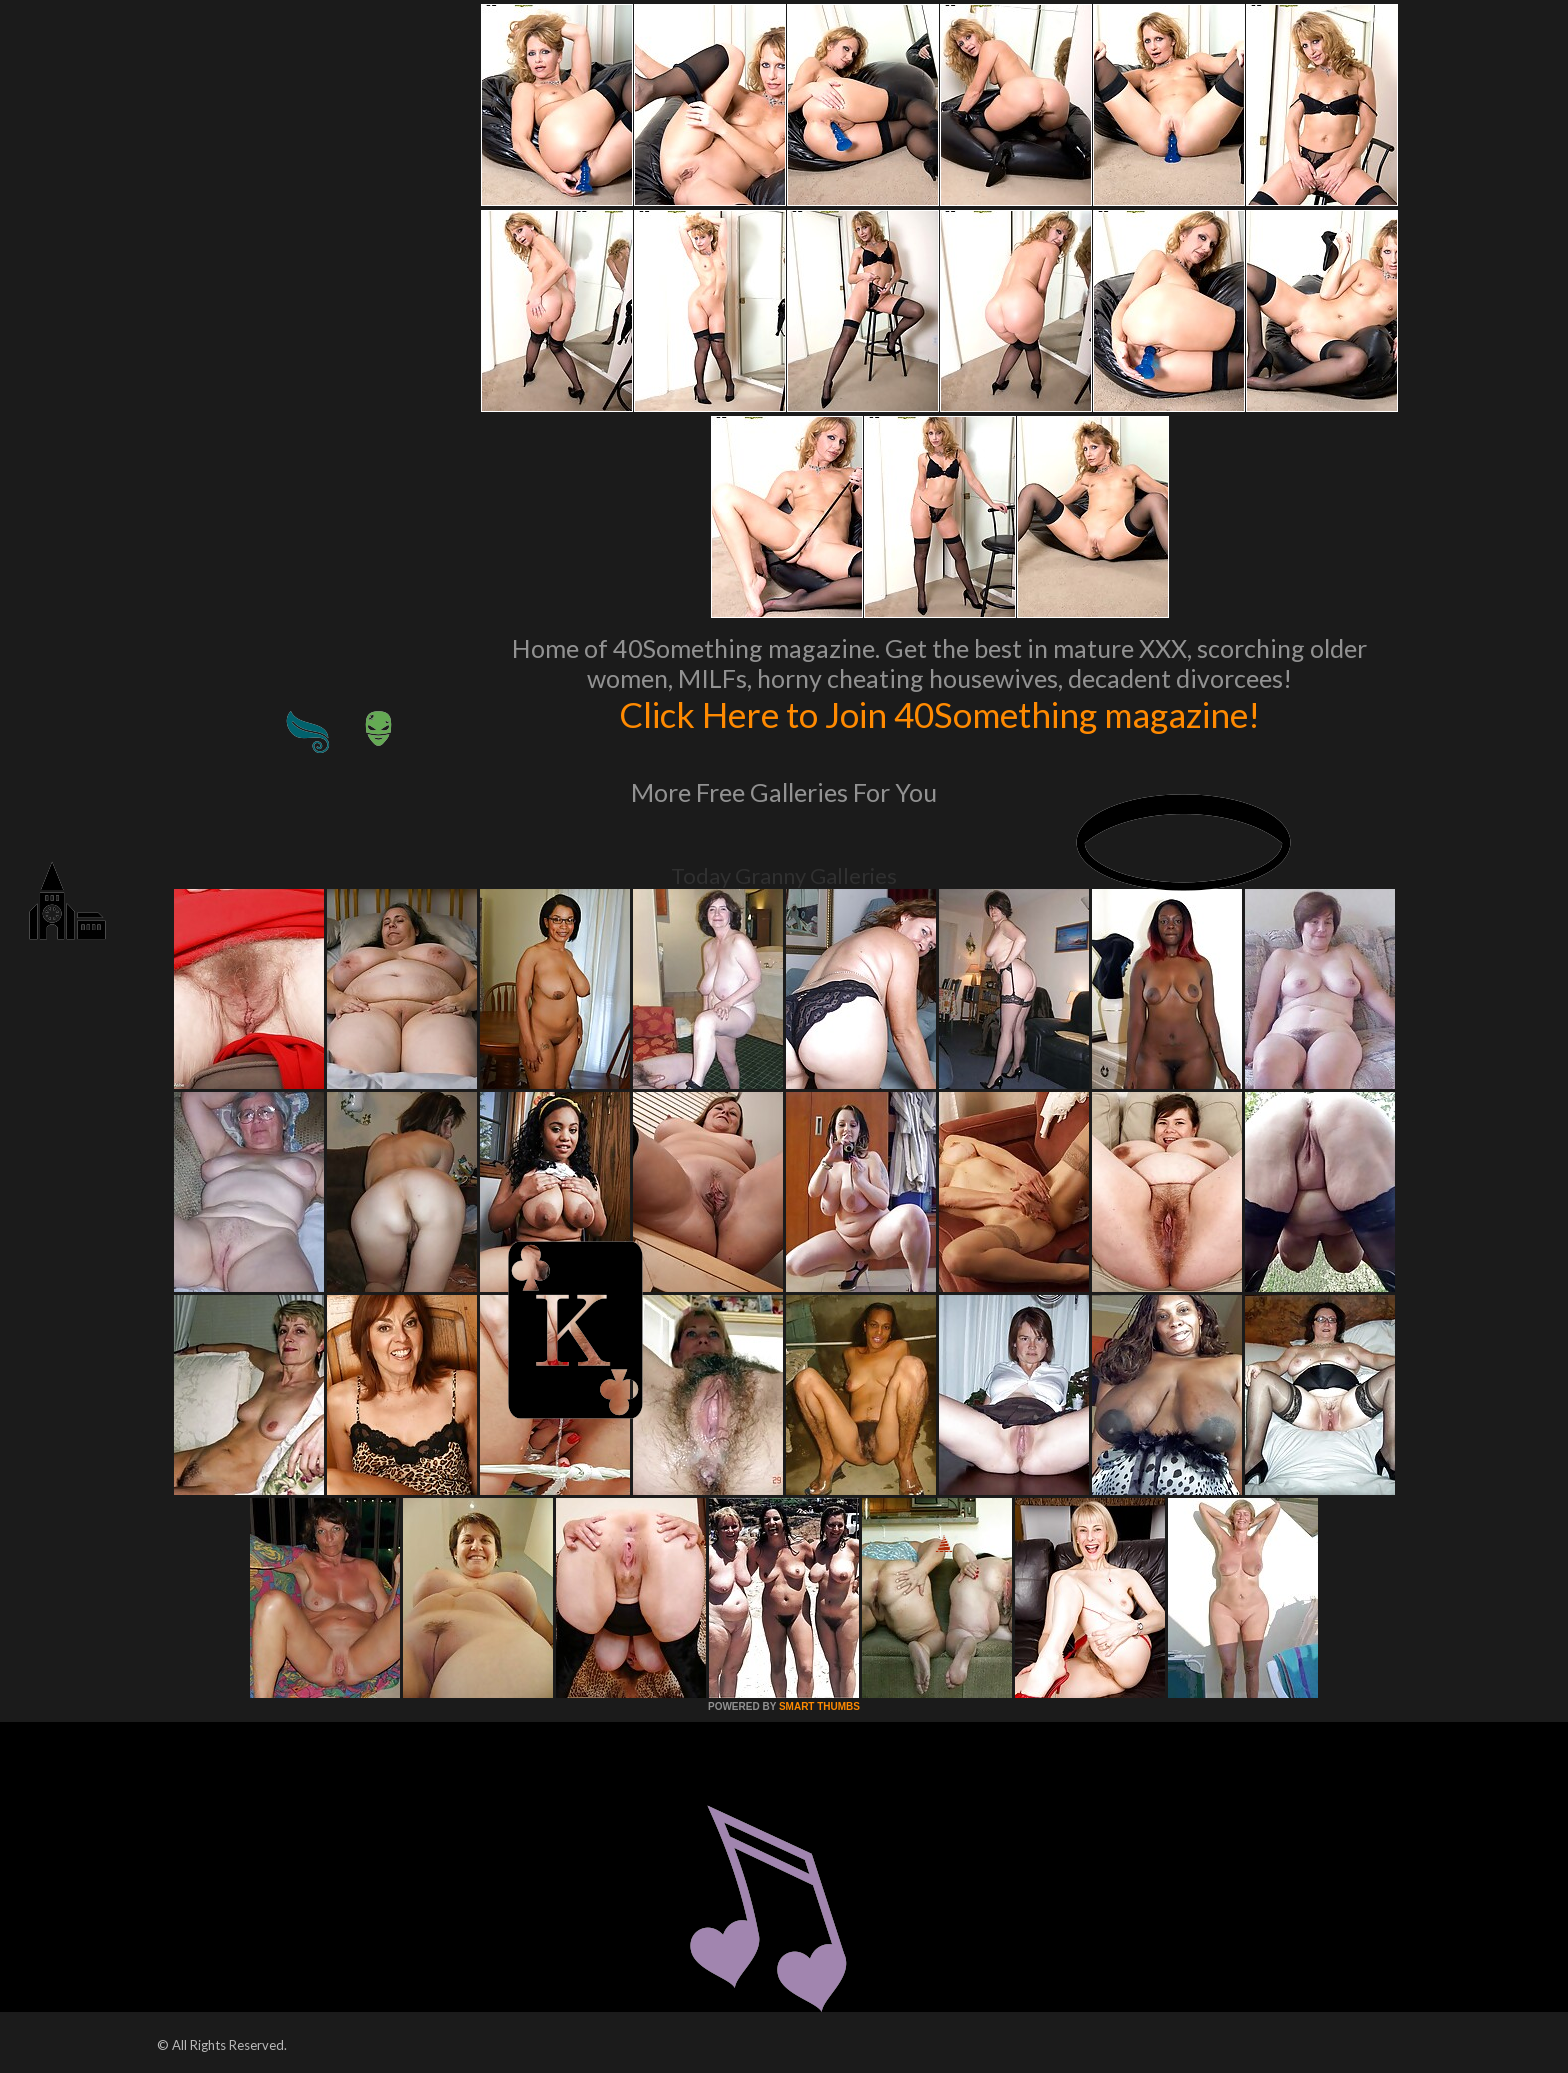 The height and width of the screenshot is (2073, 1568). I want to click on select a villain or antagonist character, so click(378, 728).